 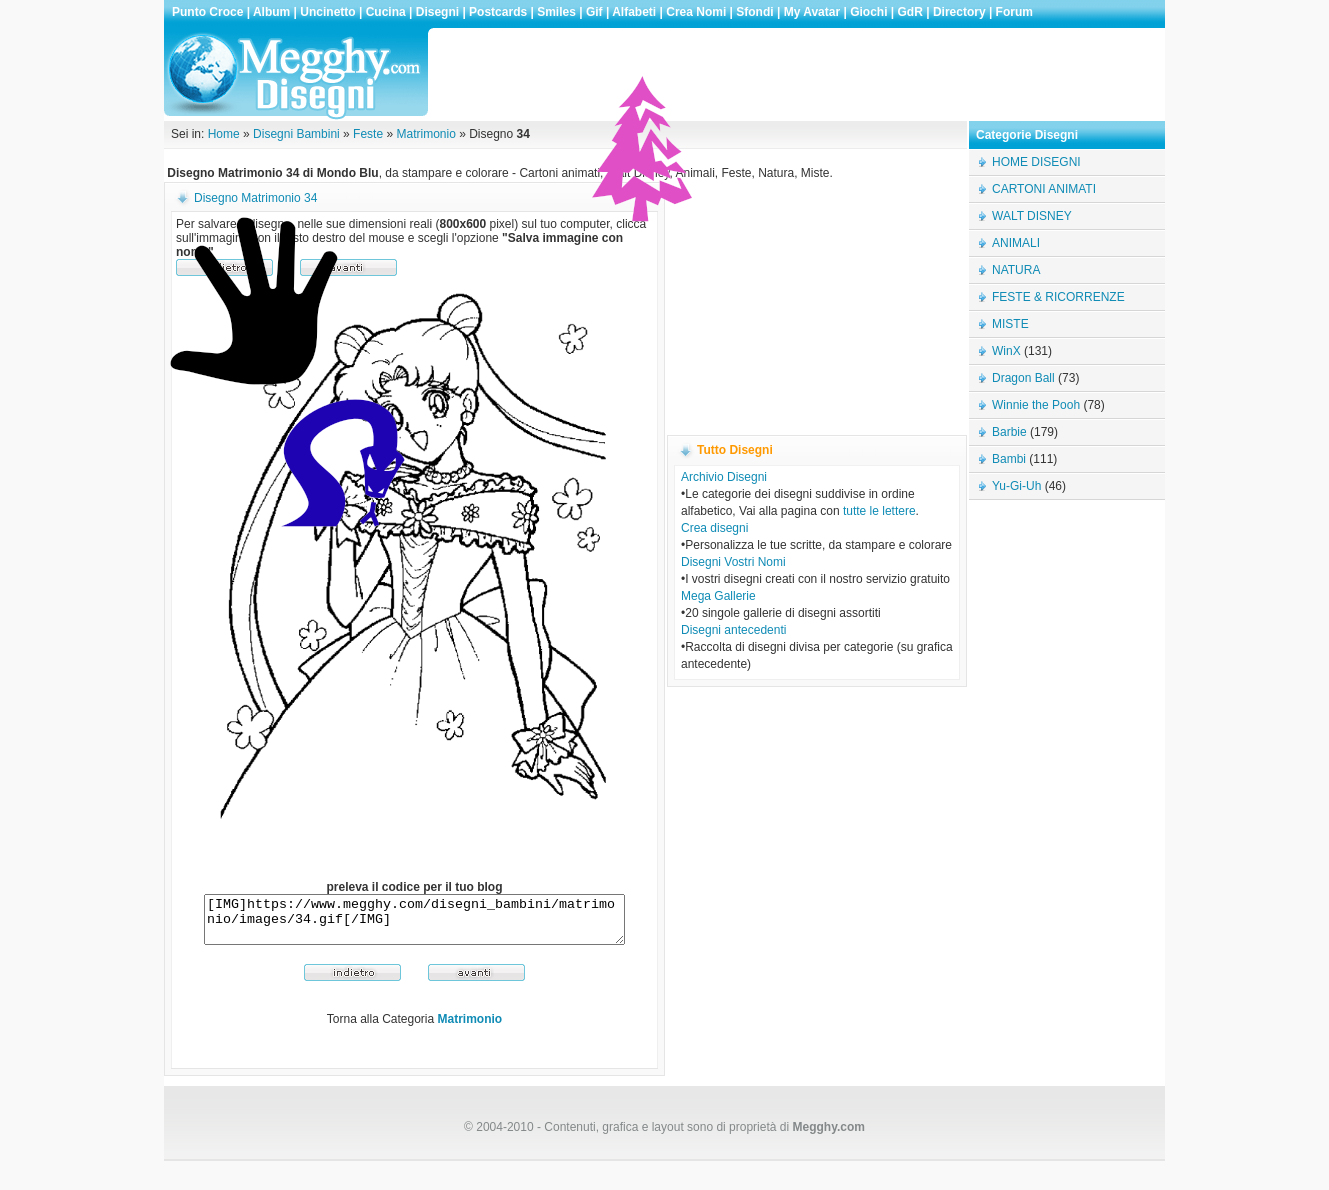 What do you see at coordinates (644, 148) in the screenshot?
I see `indicates a forest or nature area on a map` at bounding box center [644, 148].